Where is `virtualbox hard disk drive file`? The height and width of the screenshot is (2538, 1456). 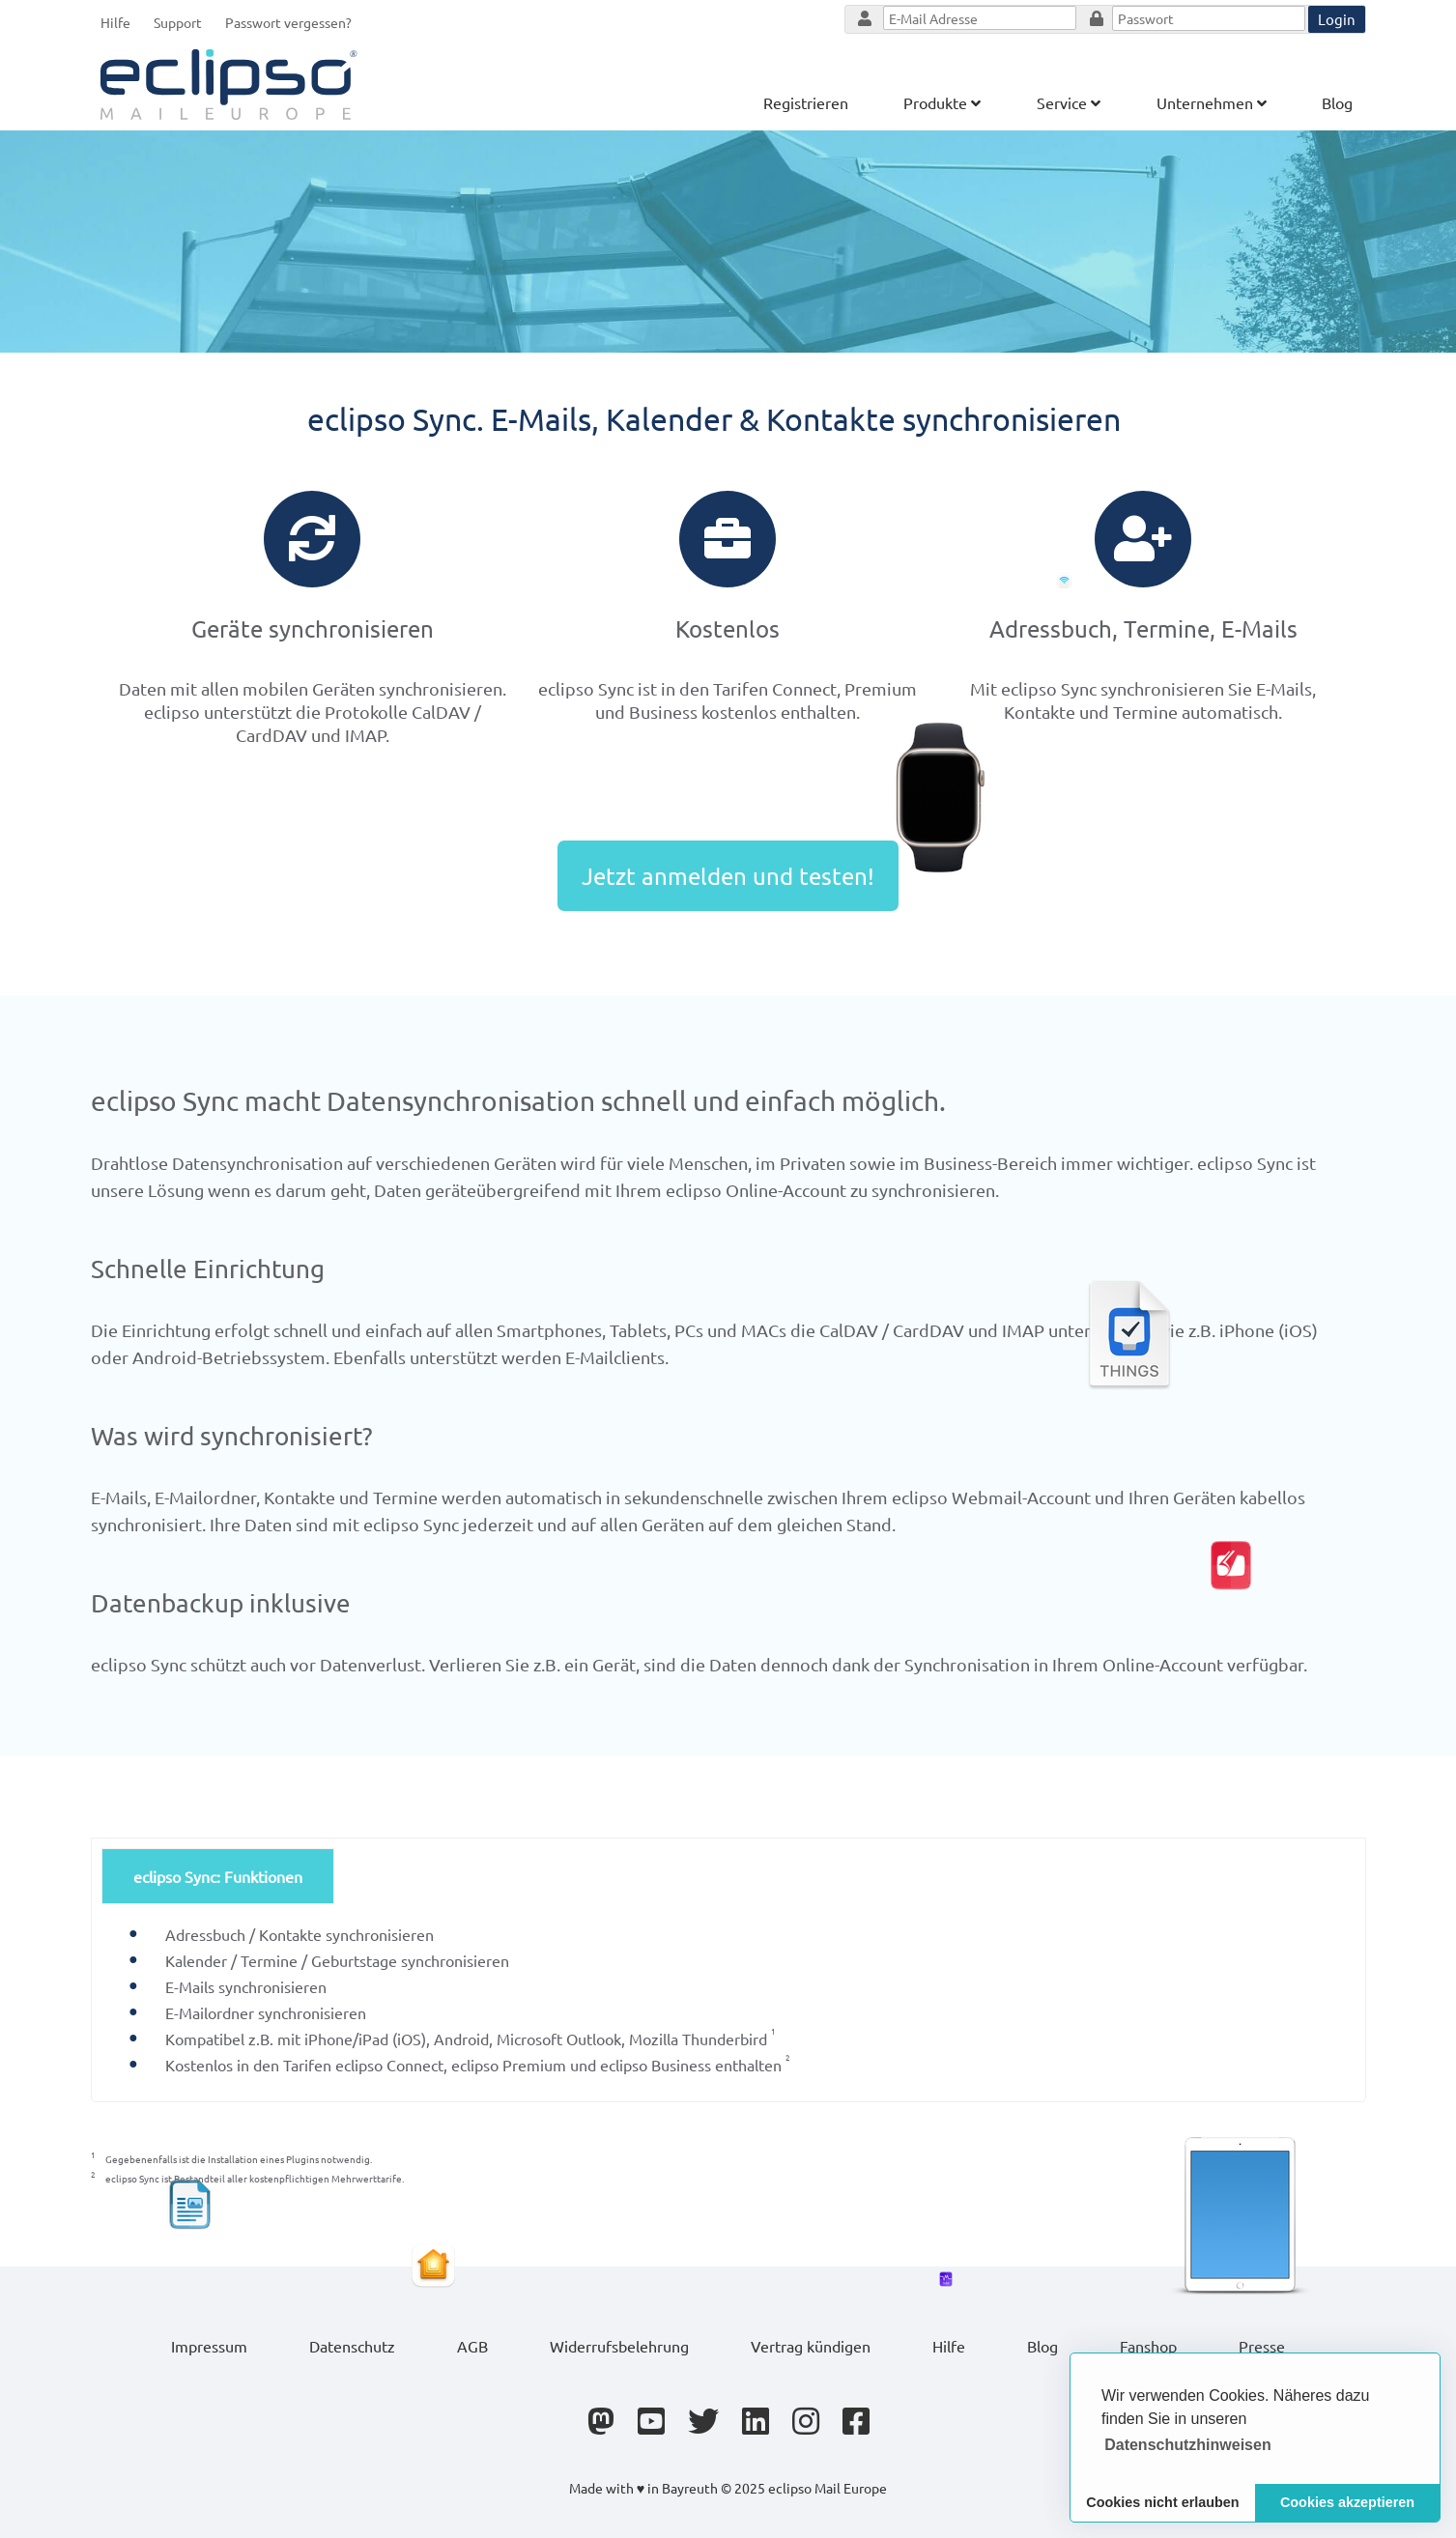
virtualbox hard disk drive file is located at coordinates (946, 2279).